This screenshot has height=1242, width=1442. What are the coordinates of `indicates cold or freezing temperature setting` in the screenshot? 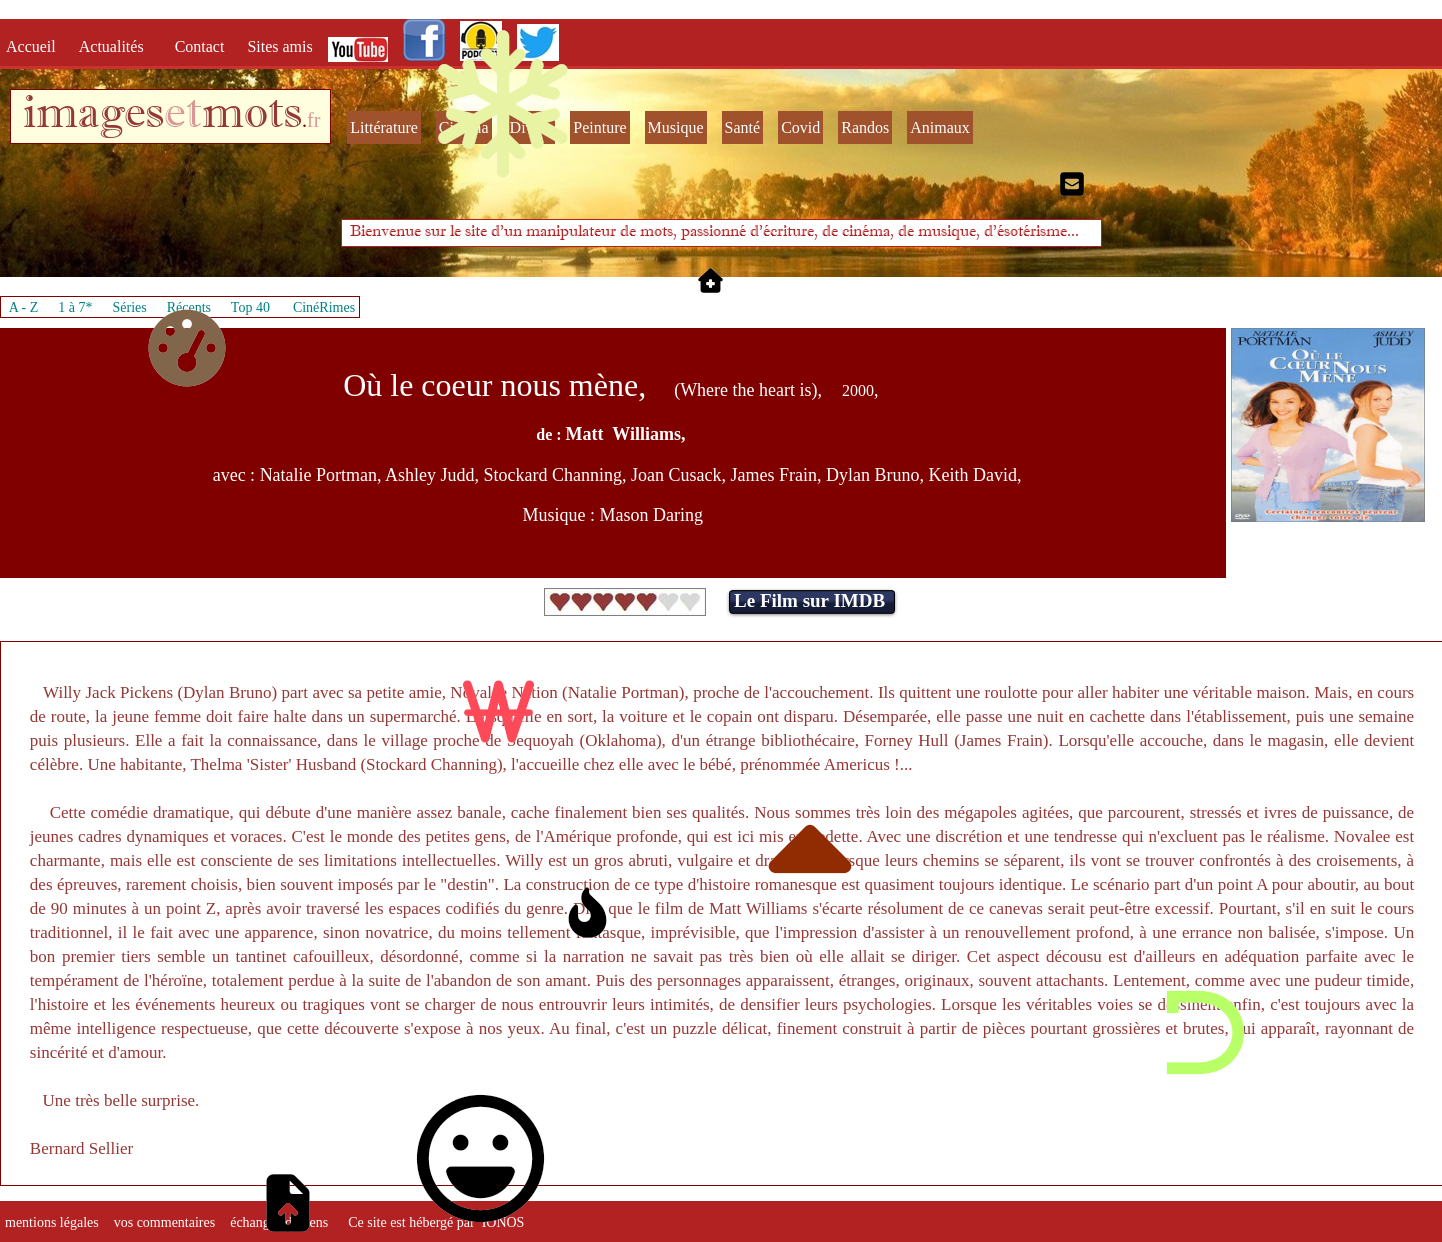 It's located at (503, 104).